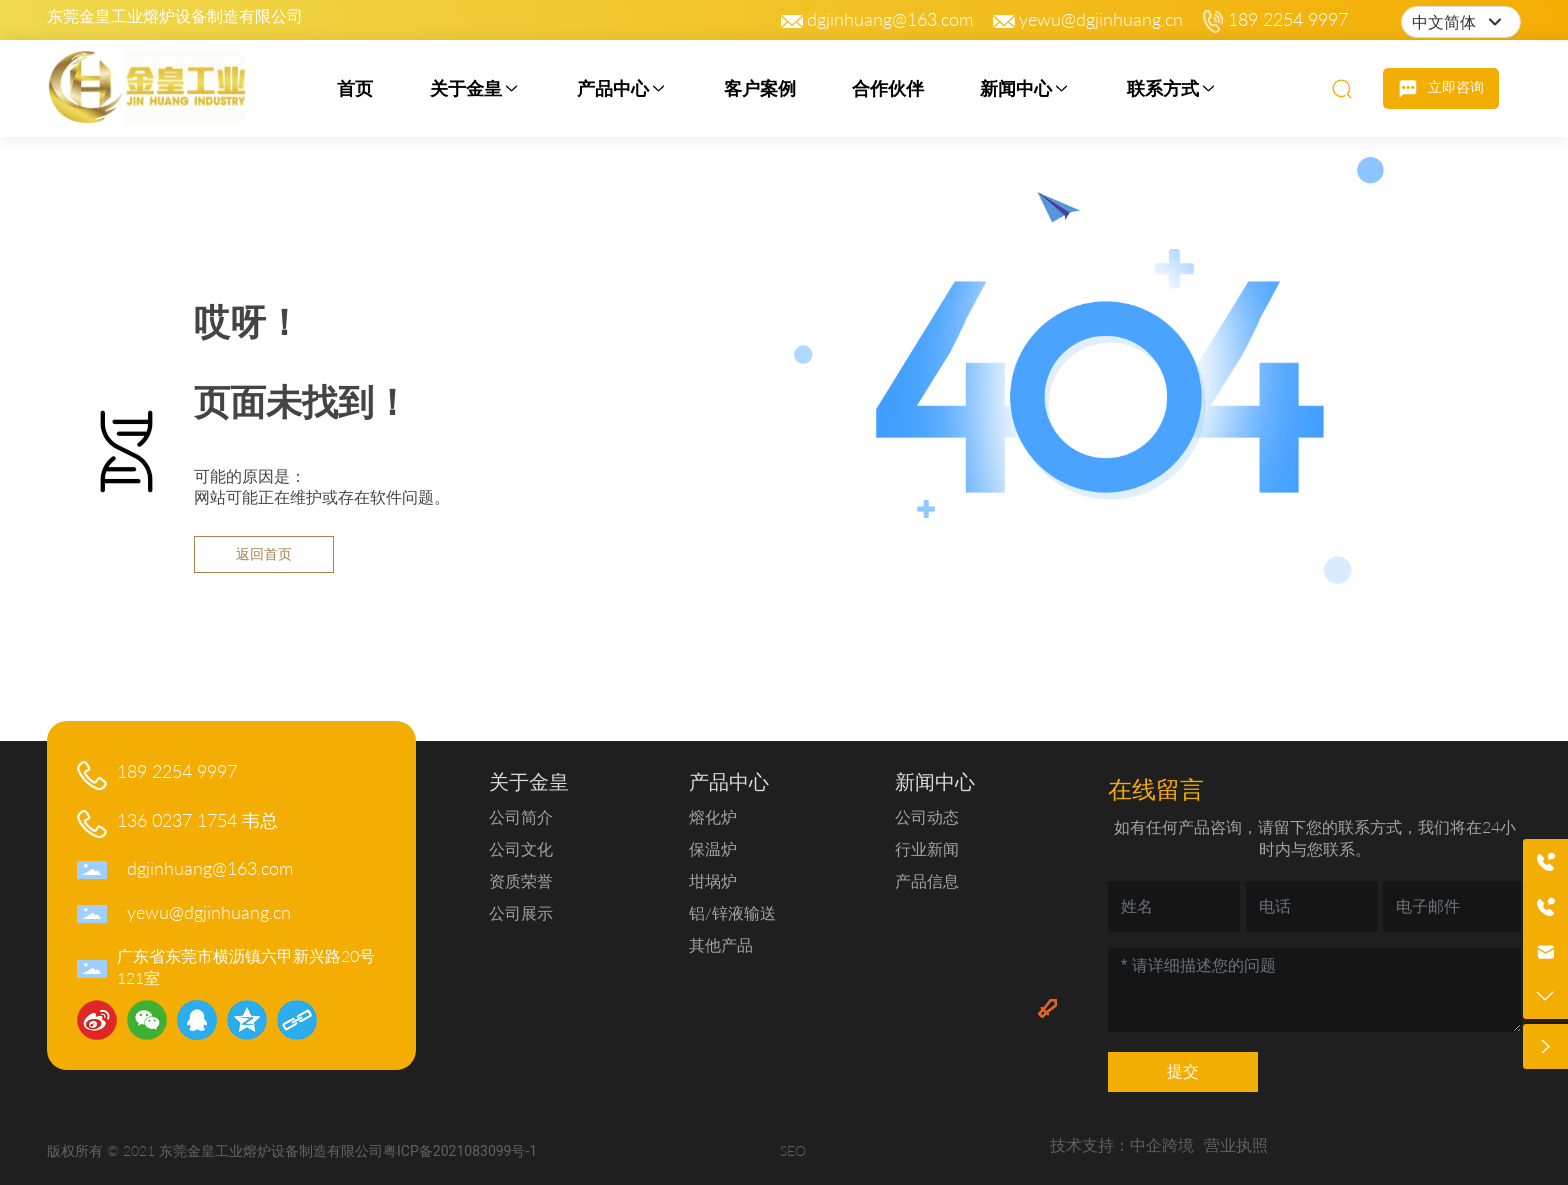  What do you see at coordinates (126, 451) in the screenshot?
I see `access genetics or DNA-related features` at bounding box center [126, 451].